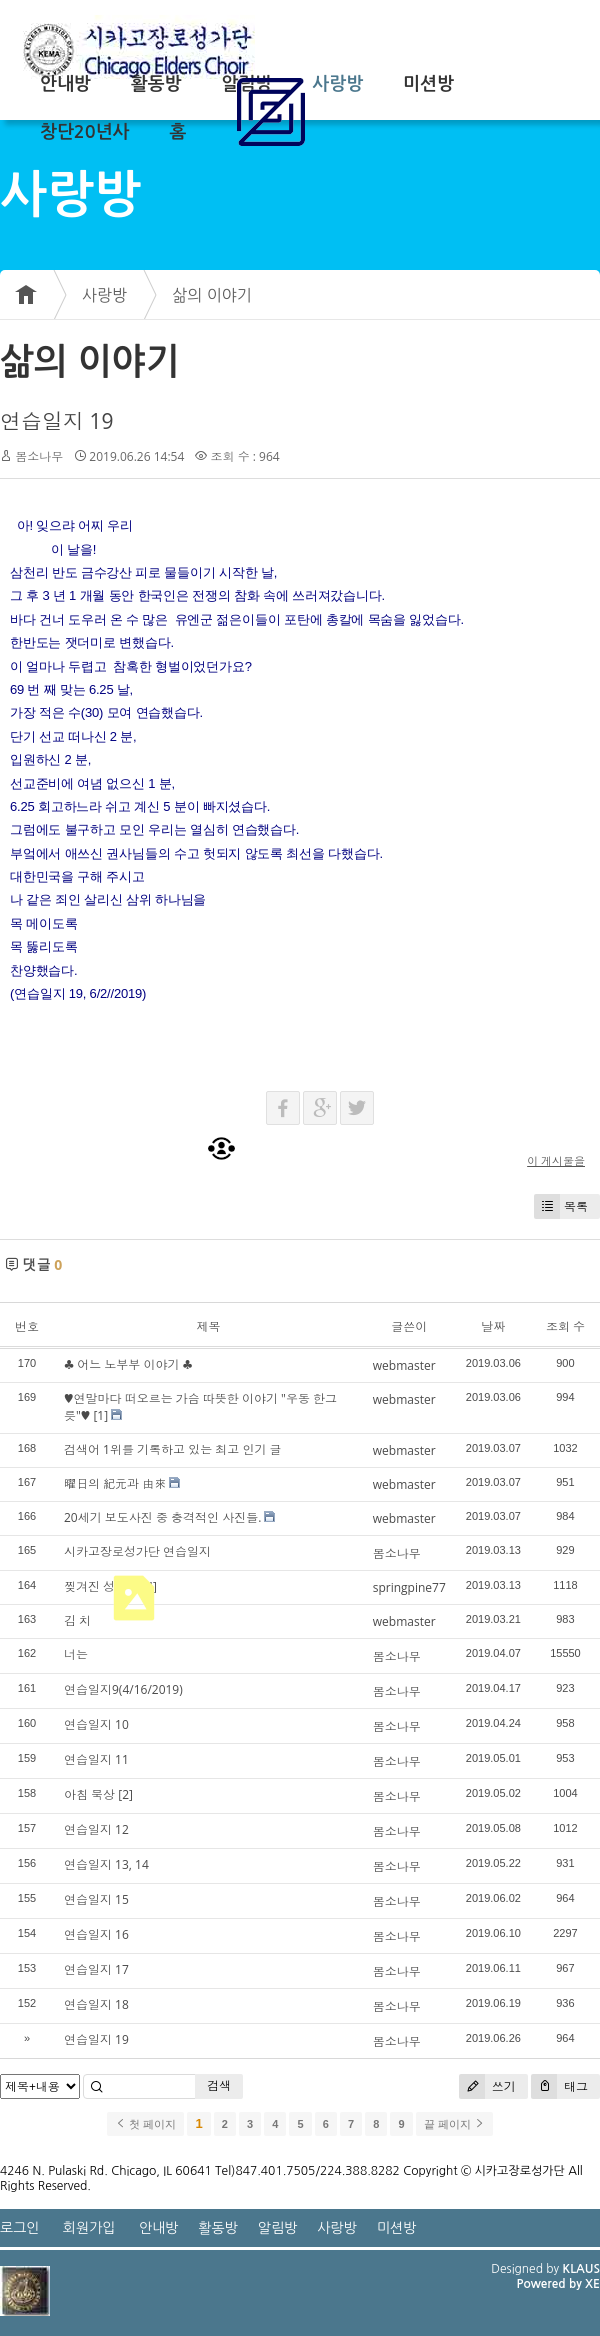 This screenshot has height=2336, width=600. I want to click on view image file, so click(134, 1598).